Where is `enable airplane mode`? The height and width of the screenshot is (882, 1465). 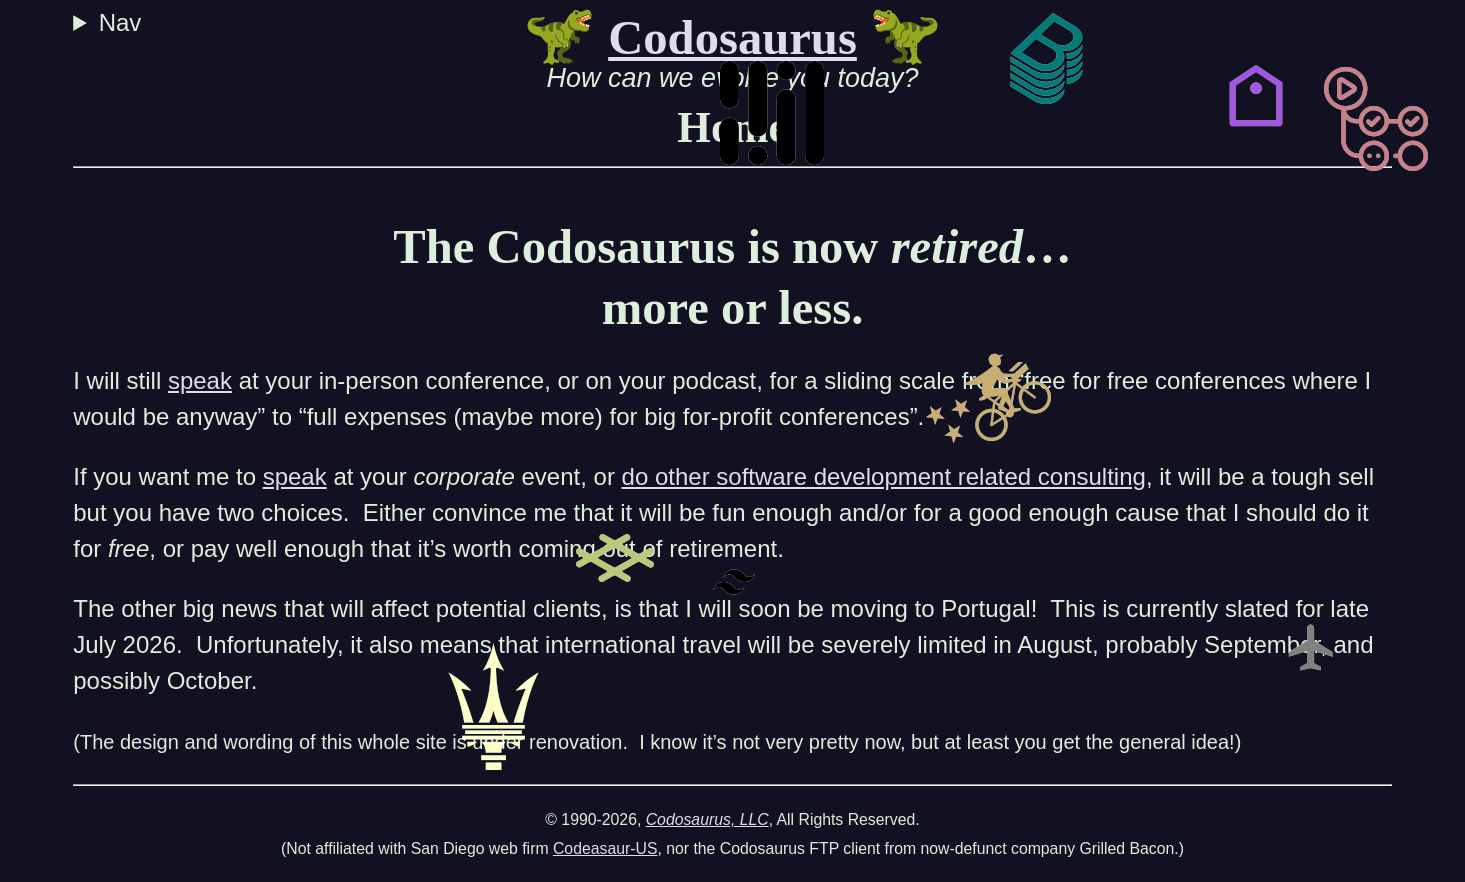
enable airplane mode is located at coordinates (1309, 647).